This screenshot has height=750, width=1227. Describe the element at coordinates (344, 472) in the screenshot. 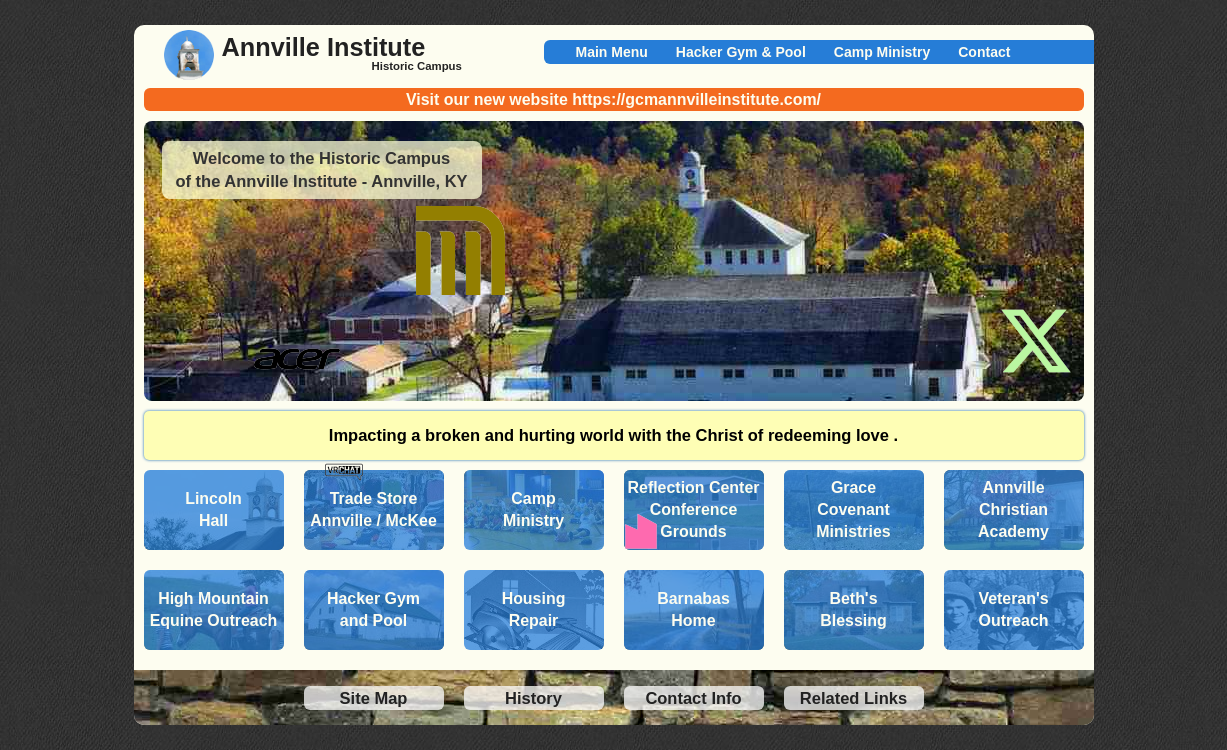

I see `open the VRChat app` at that location.